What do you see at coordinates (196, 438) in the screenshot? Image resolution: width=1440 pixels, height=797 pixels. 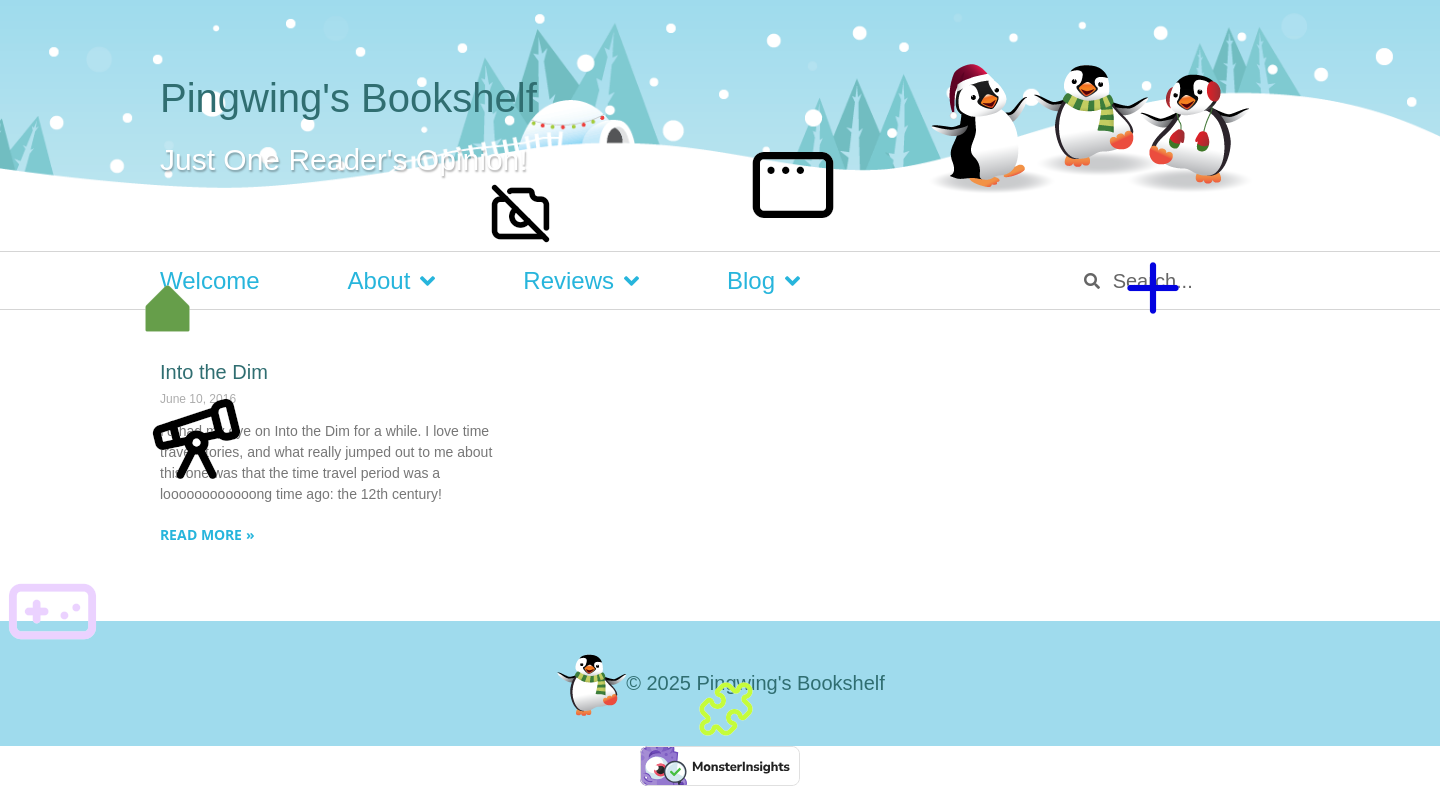 I see `explore or discover new content` at bounding box center [196, 438].